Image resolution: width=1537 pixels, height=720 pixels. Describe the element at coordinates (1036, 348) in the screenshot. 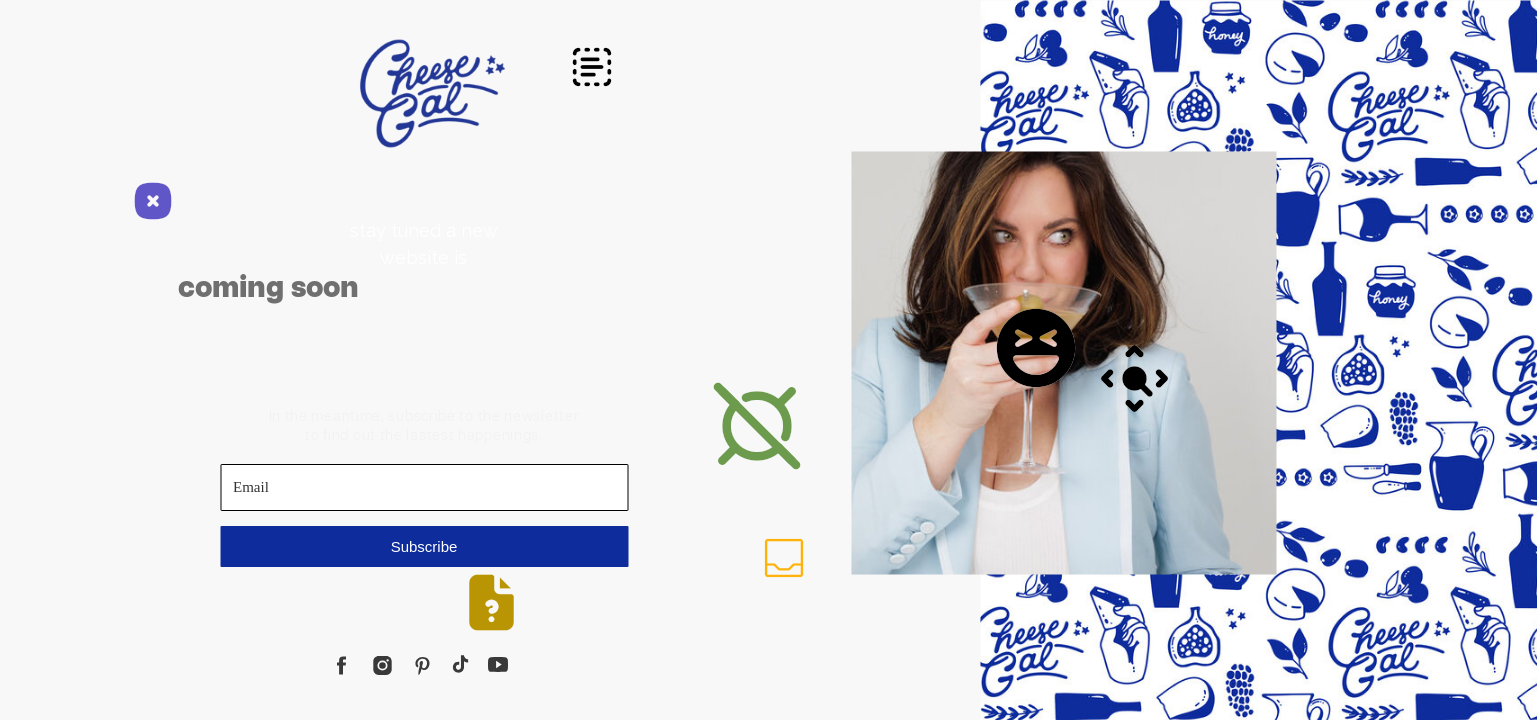

I see `react with laughter to a post or message` at that location.